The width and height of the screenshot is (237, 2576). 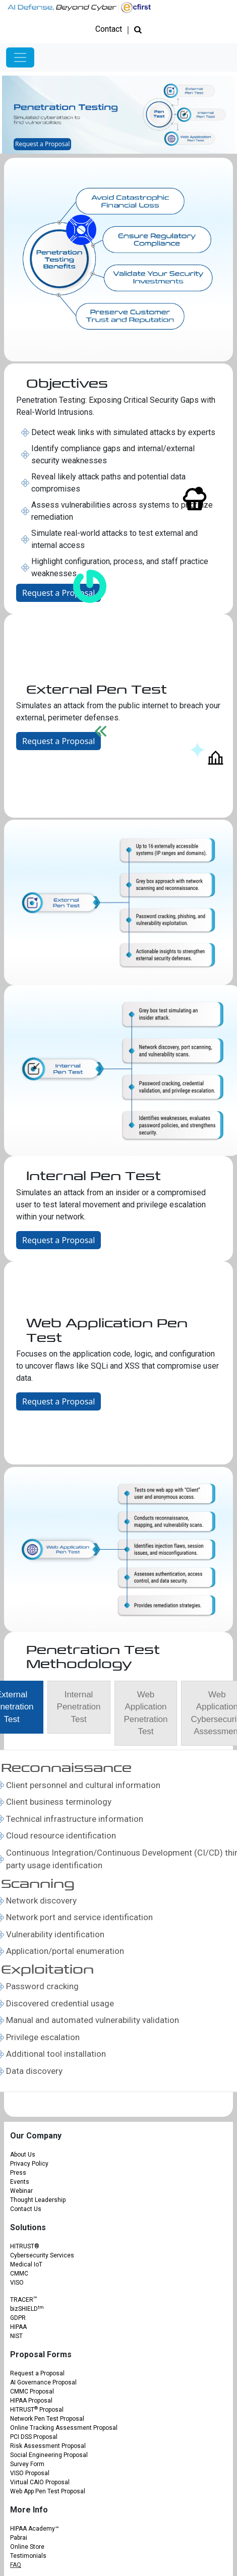 I want to click on open Google Gemini AI assistant, so click(x=197, y=750).